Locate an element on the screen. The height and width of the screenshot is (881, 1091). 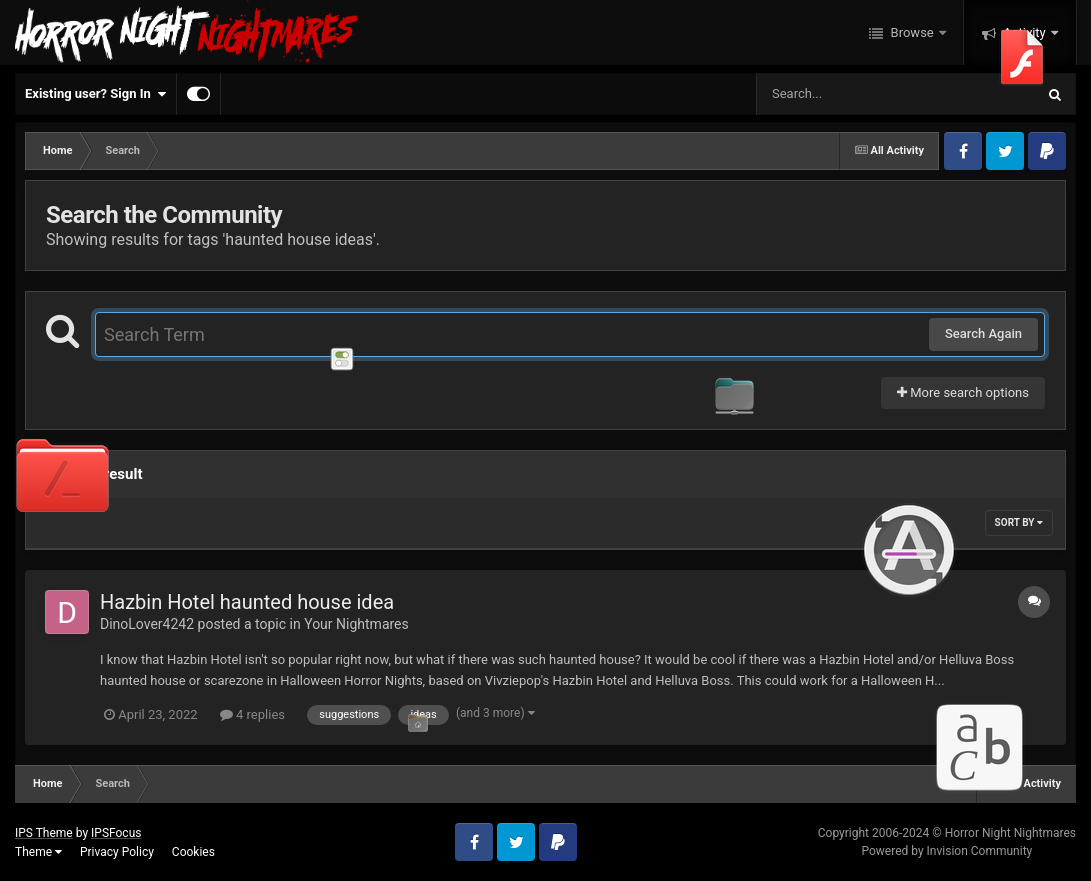
flash video file type indicator is located at coordinates (1022, 58).